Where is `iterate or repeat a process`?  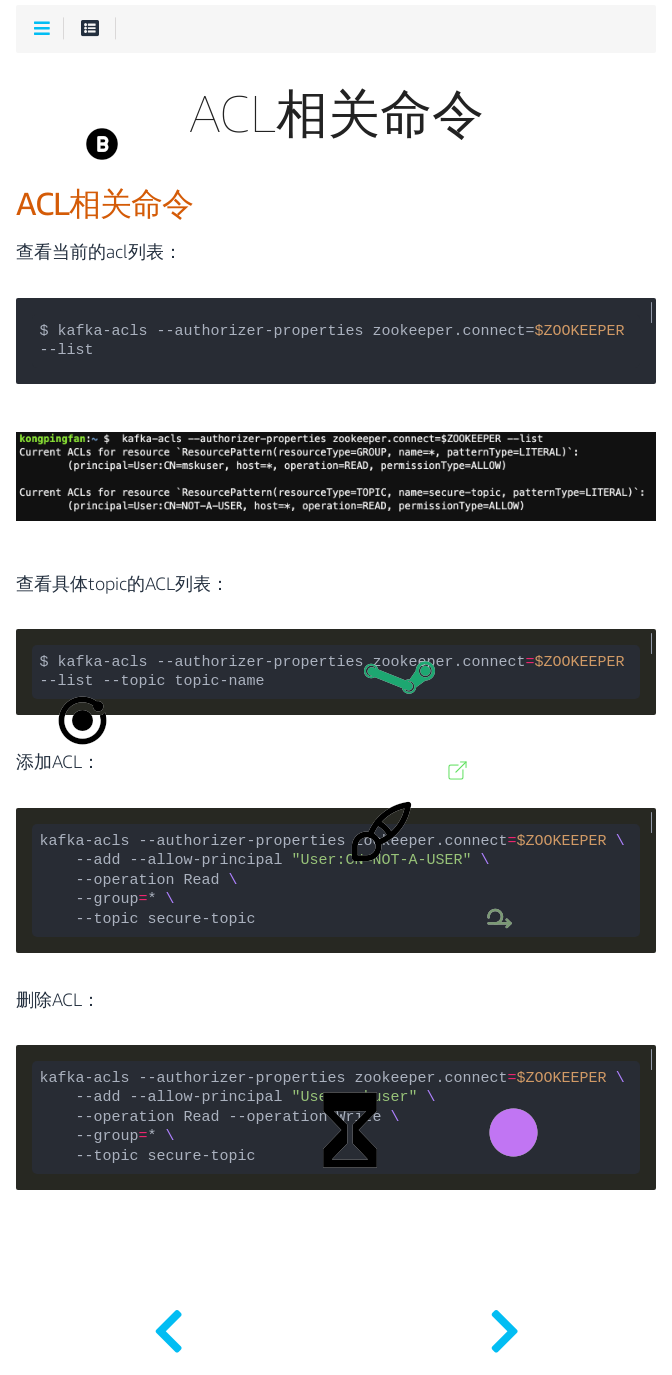
iterate or repeat a process is located at coordinates (499, 918).